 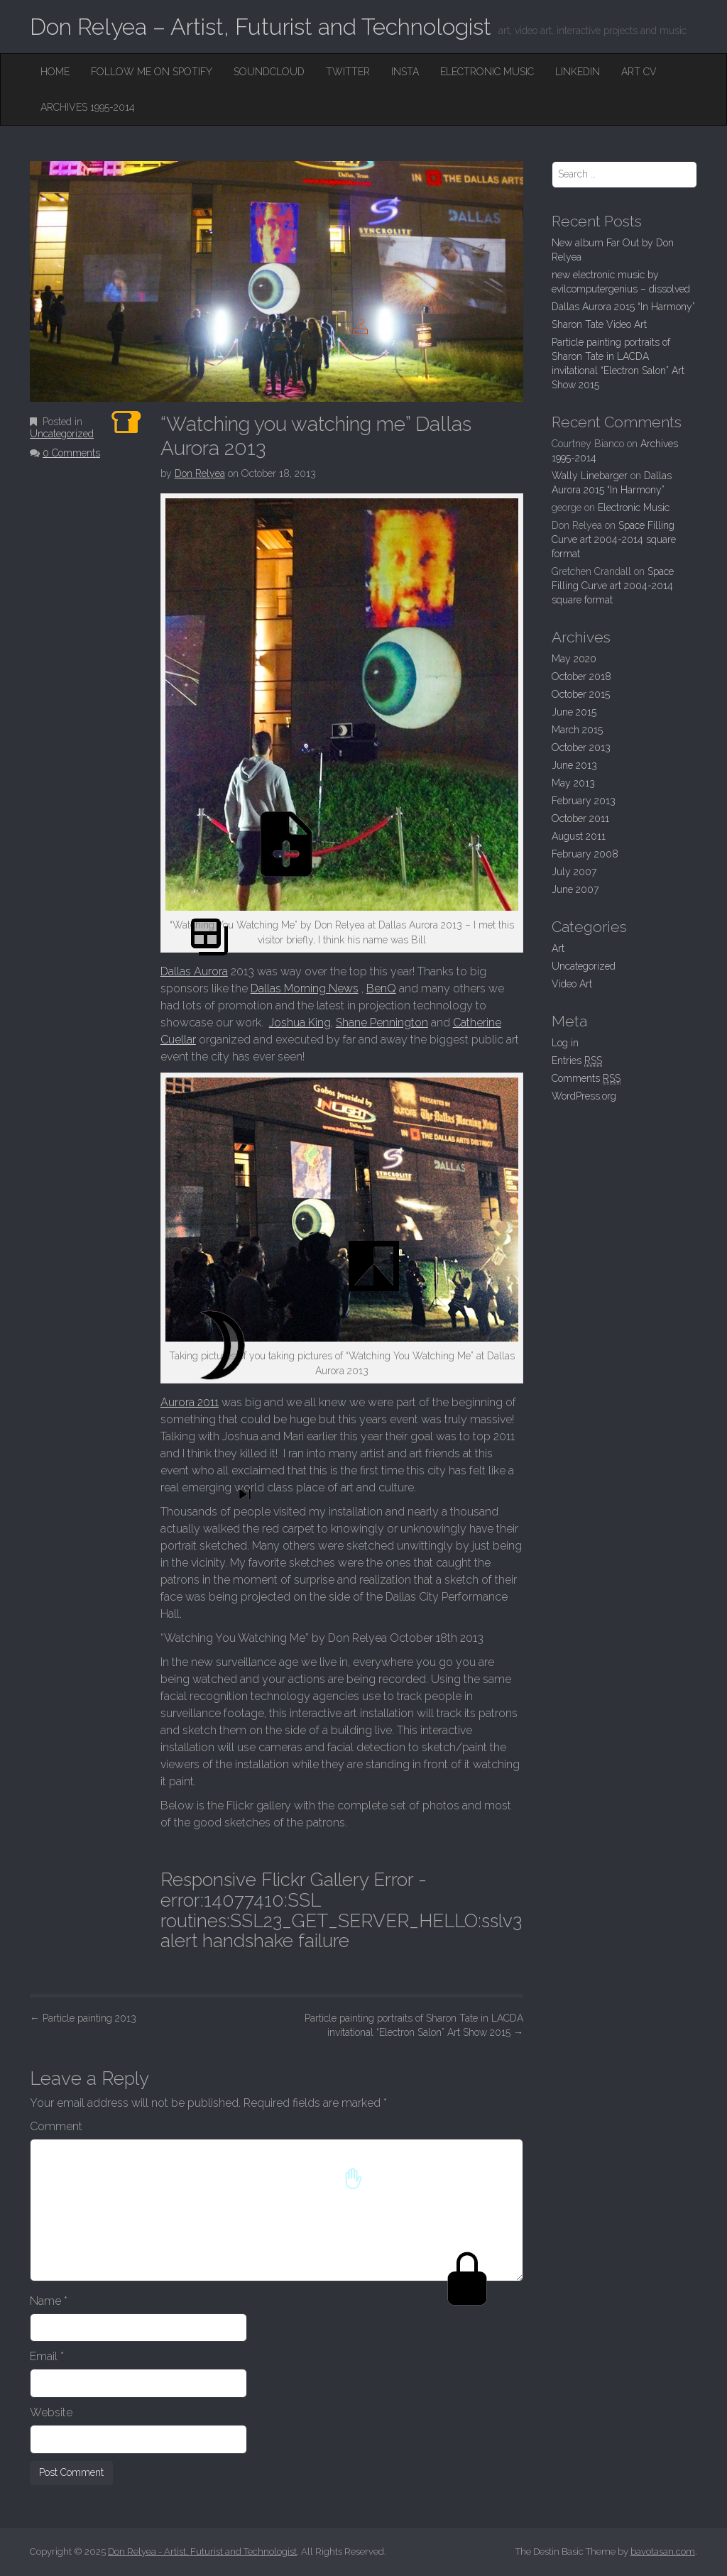 What do you see at coordinates (221, 1345) in the screenshot?
I see `toggle dark mode or night theme` at bounding box center [221, 1345].